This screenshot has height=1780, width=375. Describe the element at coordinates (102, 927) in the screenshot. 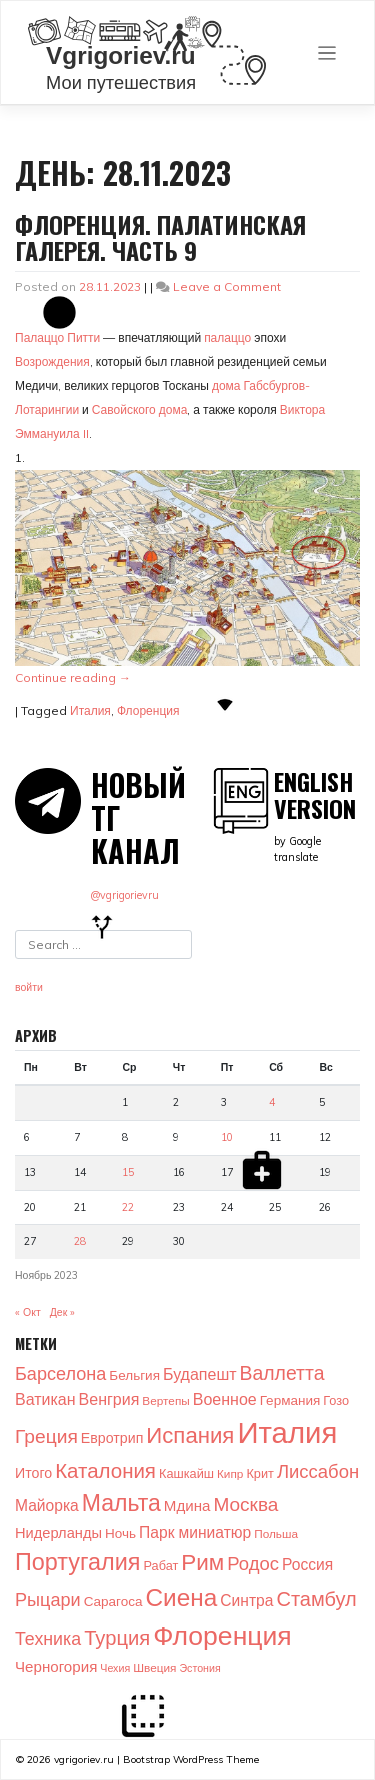

I see `view alternative routes` at that location.